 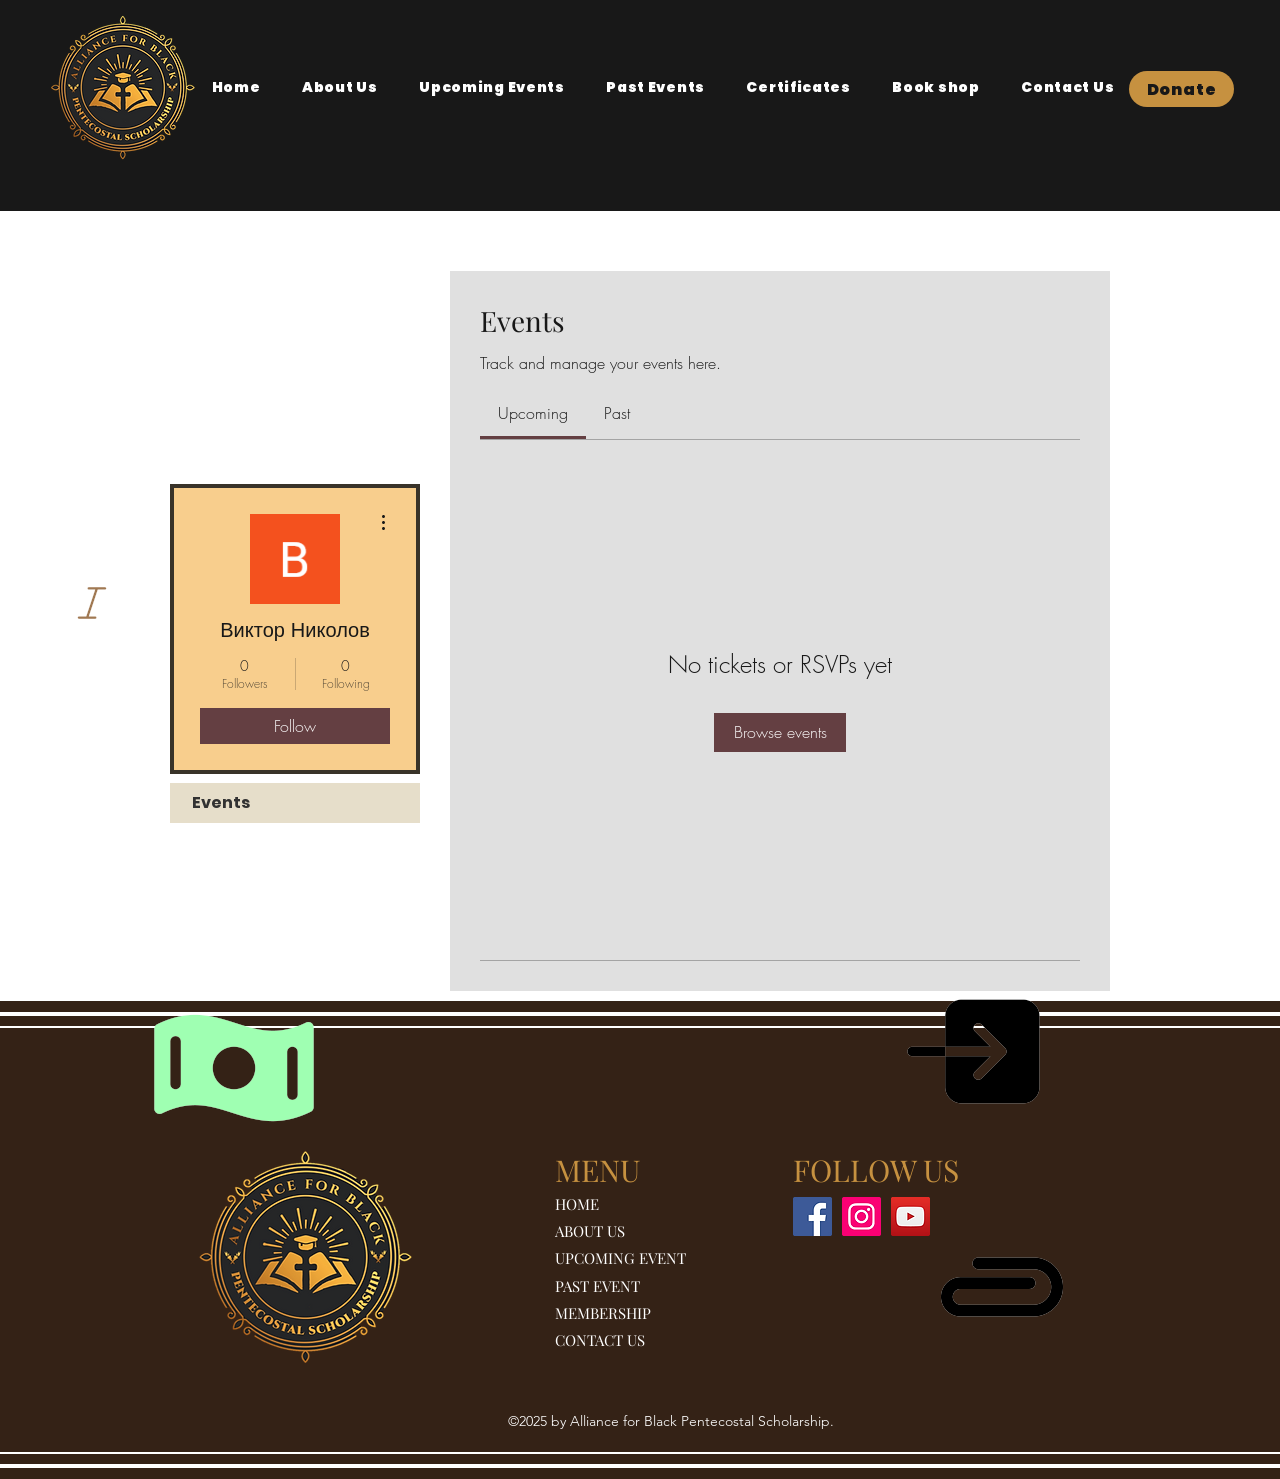 What do you see at coordinates (973, 1051) in the screenshot?
I see `log in or sign in to your account` at bounding box center [973, 1051].